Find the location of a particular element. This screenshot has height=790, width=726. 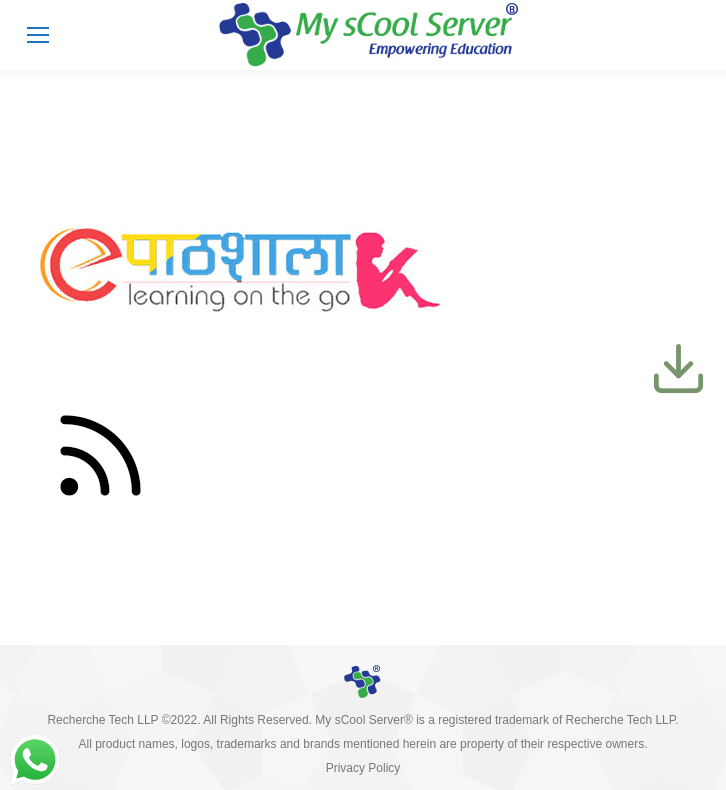

download a file or content is located at coordinates (678, 368).